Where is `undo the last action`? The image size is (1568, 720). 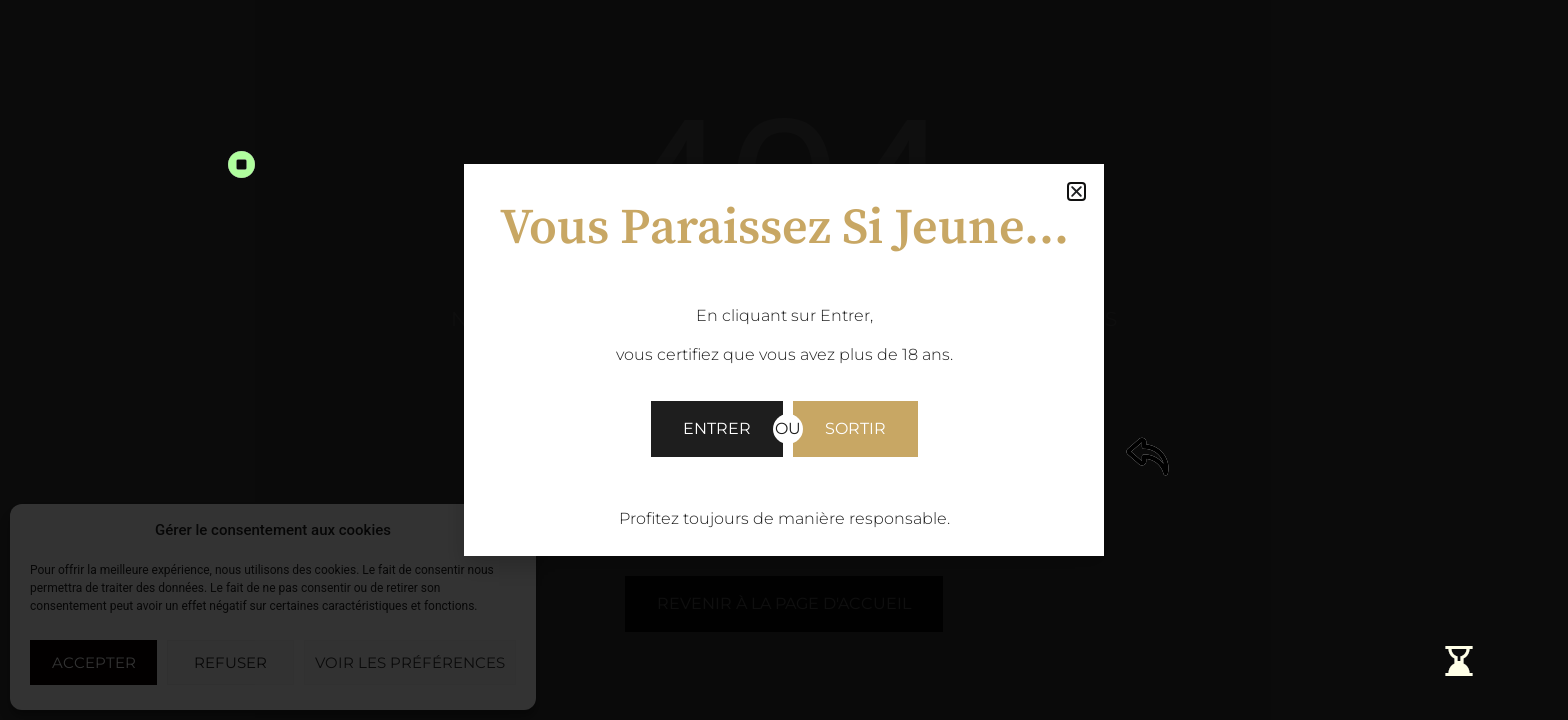 undo the last action is located at coordinates (1147, 455).